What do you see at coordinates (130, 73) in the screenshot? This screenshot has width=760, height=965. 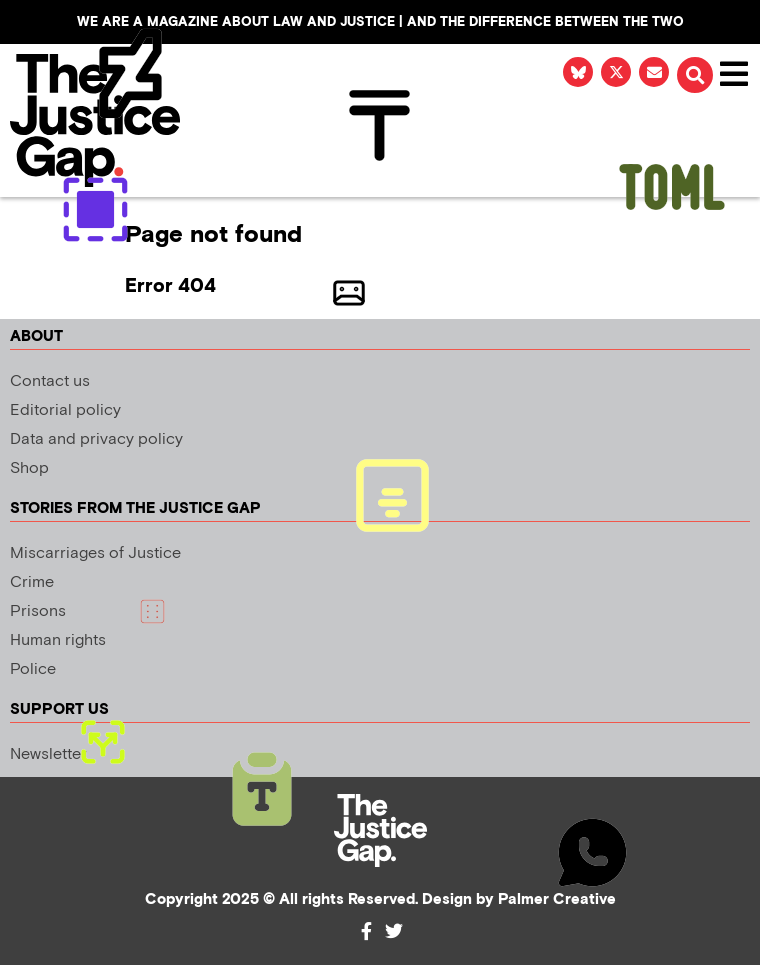 I see `visit deviantart profile or page` at bounding box center [130, 73].